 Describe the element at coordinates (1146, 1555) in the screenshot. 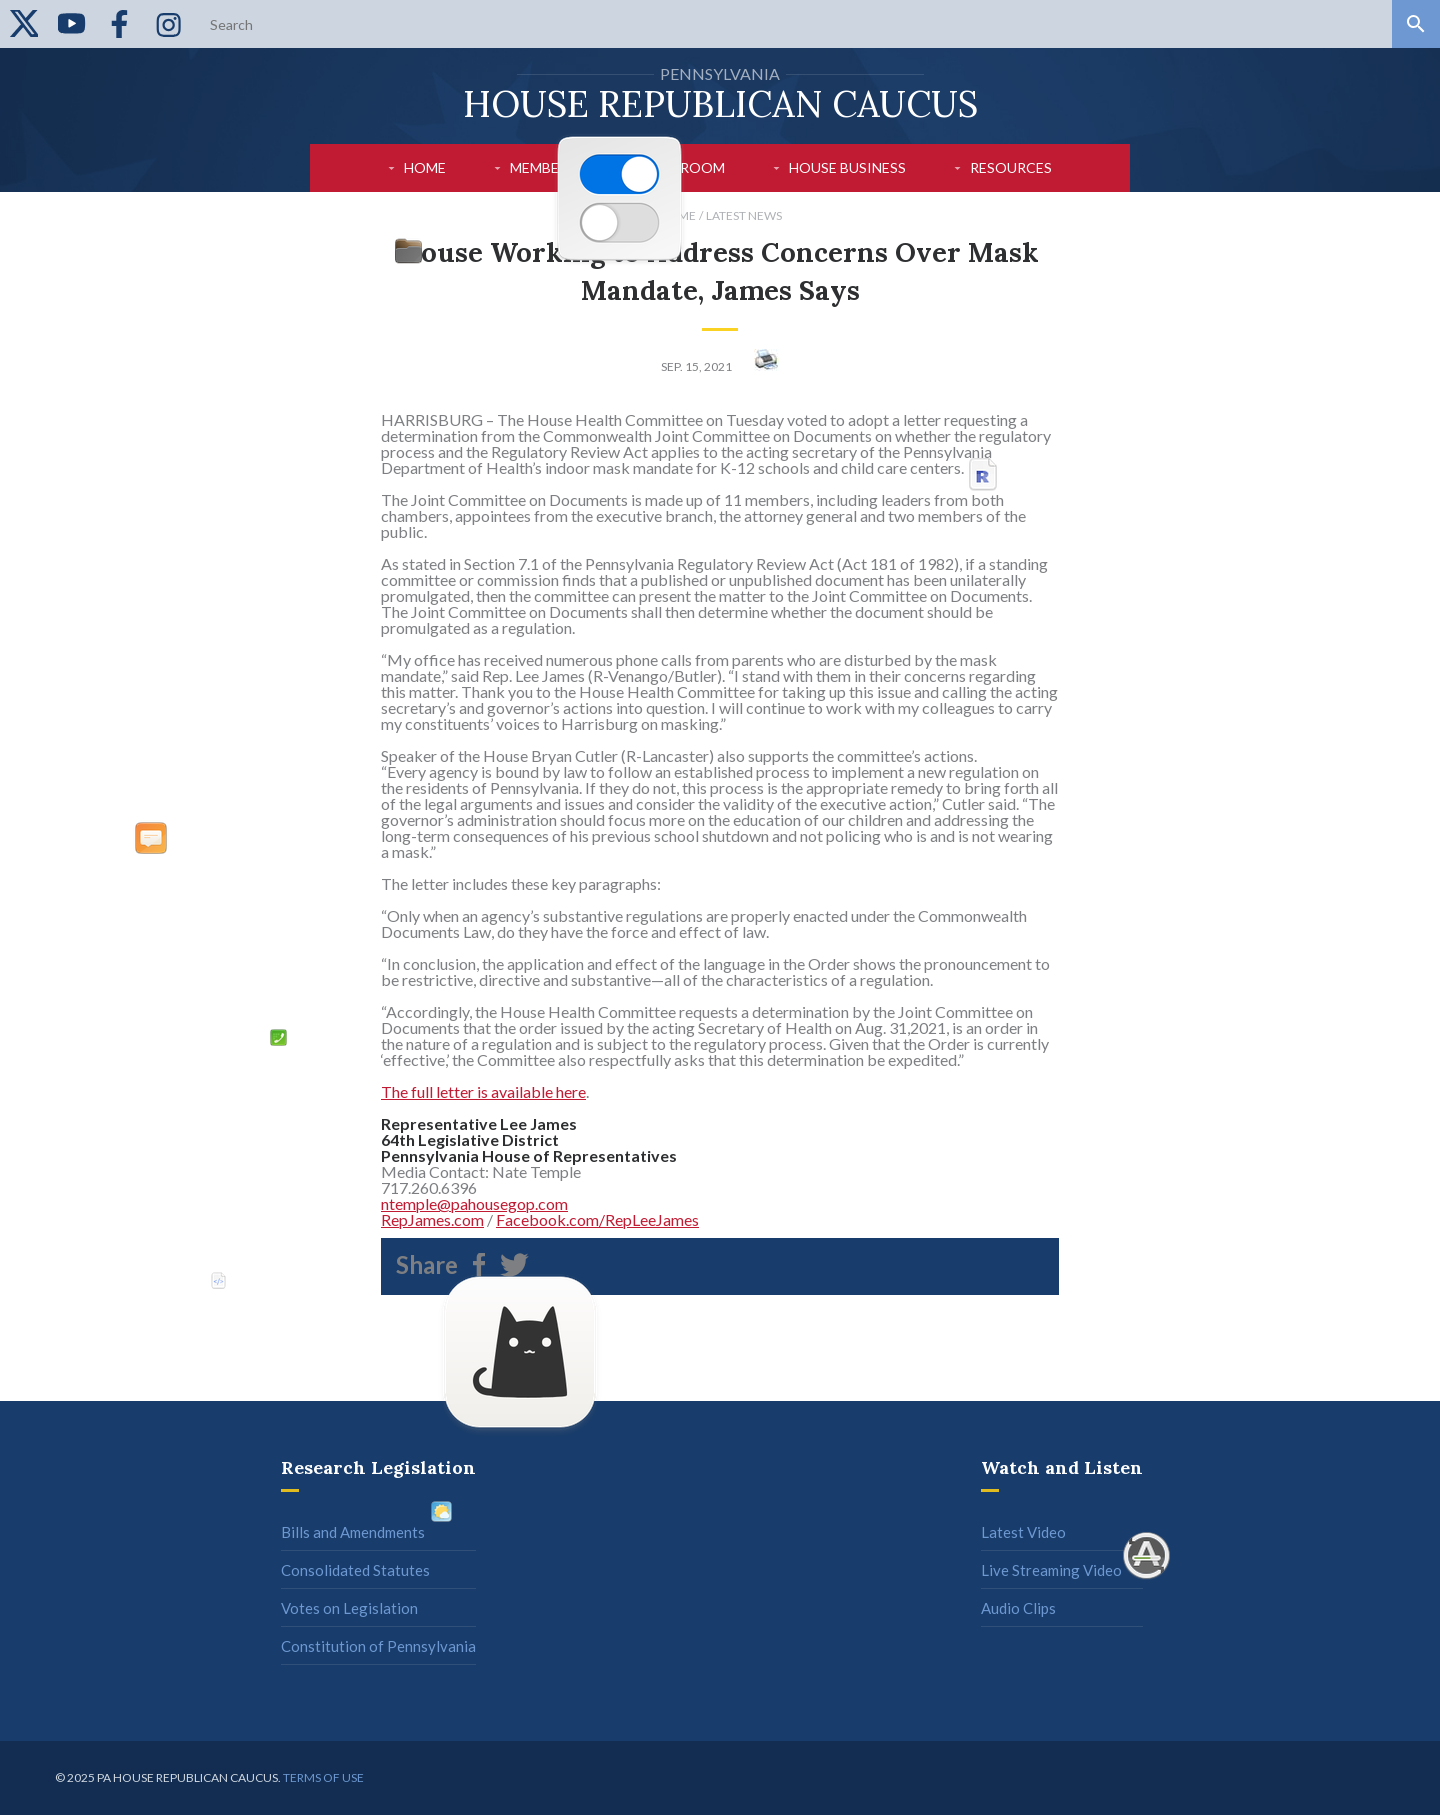

I see `open the software updater application` at that location.